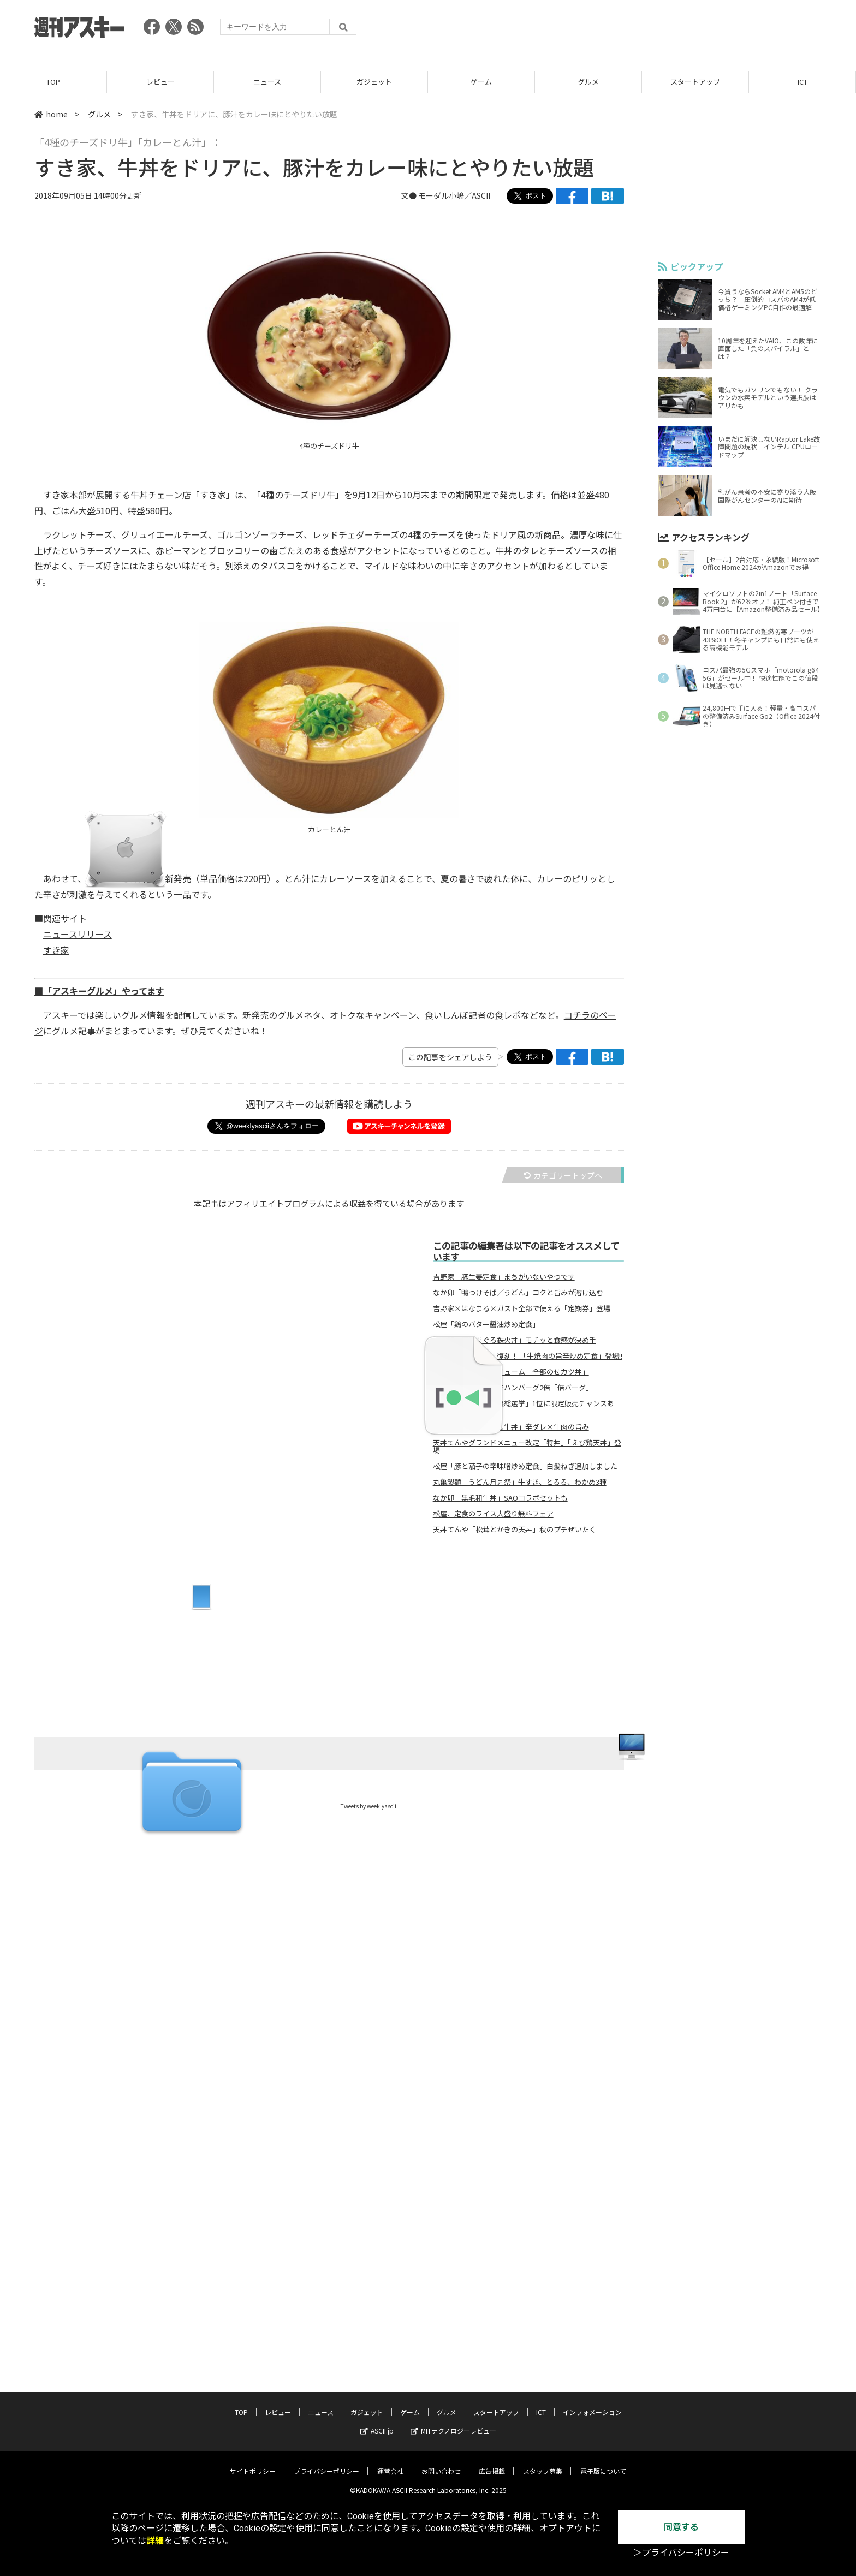 The width and height of the screenshot is (856, 2576). I want to click on indicates a power mac g4 quicksilver device, so click(126, 848).